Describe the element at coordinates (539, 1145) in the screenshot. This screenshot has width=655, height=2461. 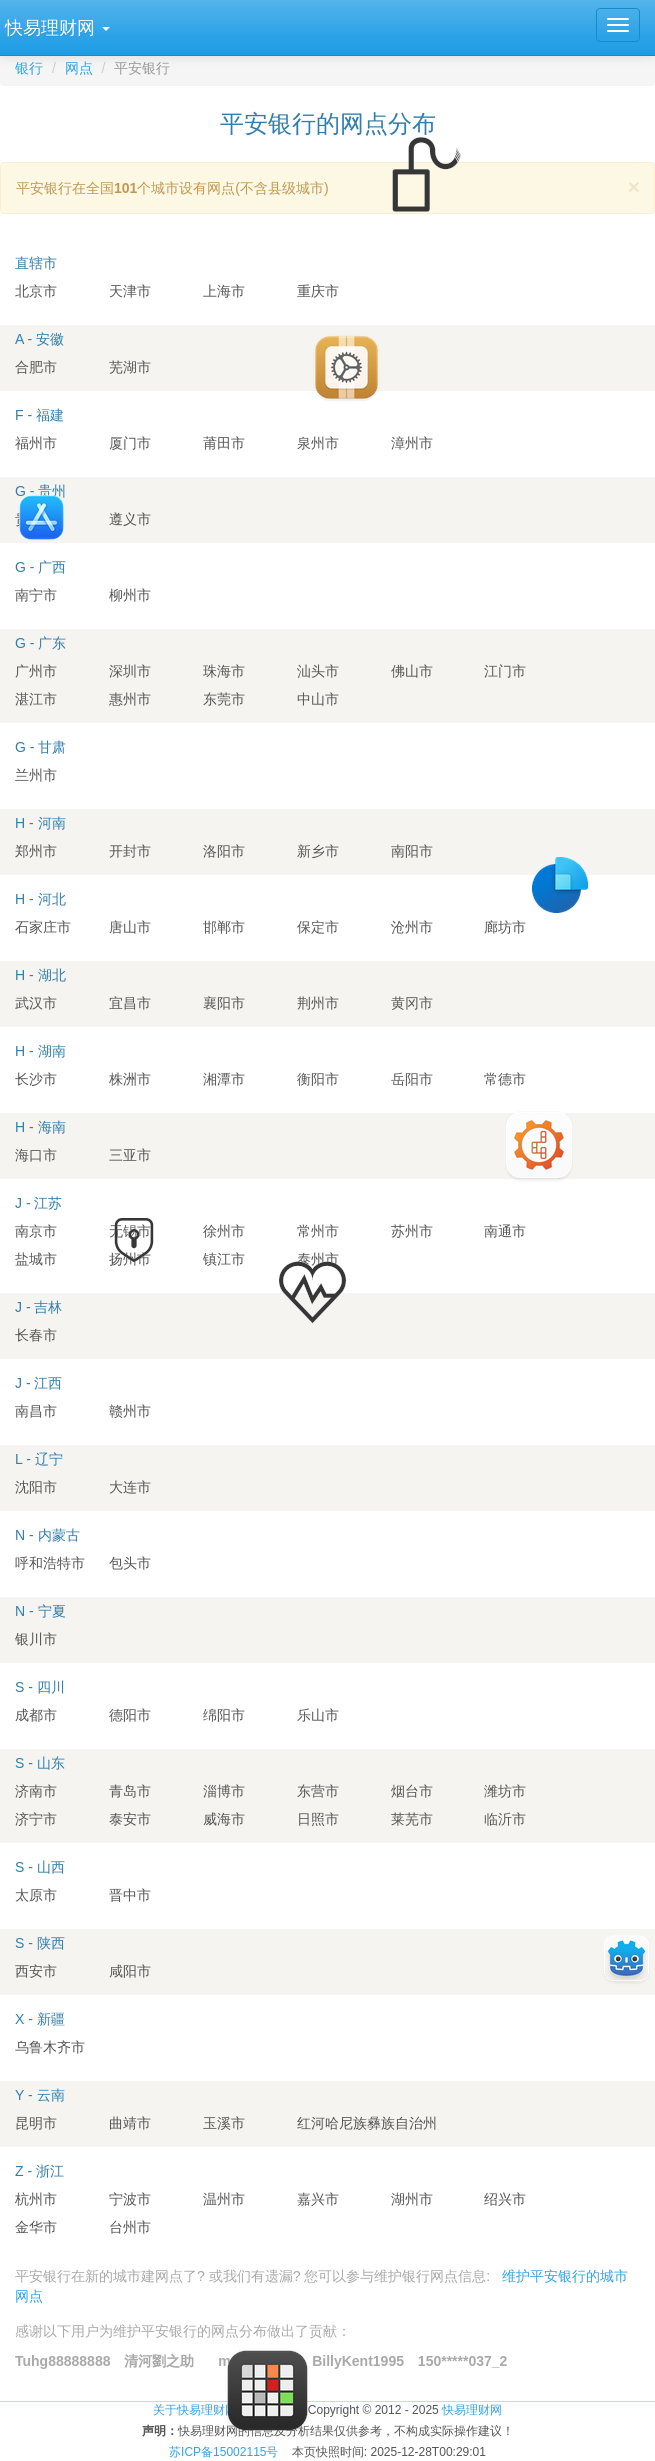
I see `open btrfs assistant for managing btrfs filesystem snapshots` at that location.